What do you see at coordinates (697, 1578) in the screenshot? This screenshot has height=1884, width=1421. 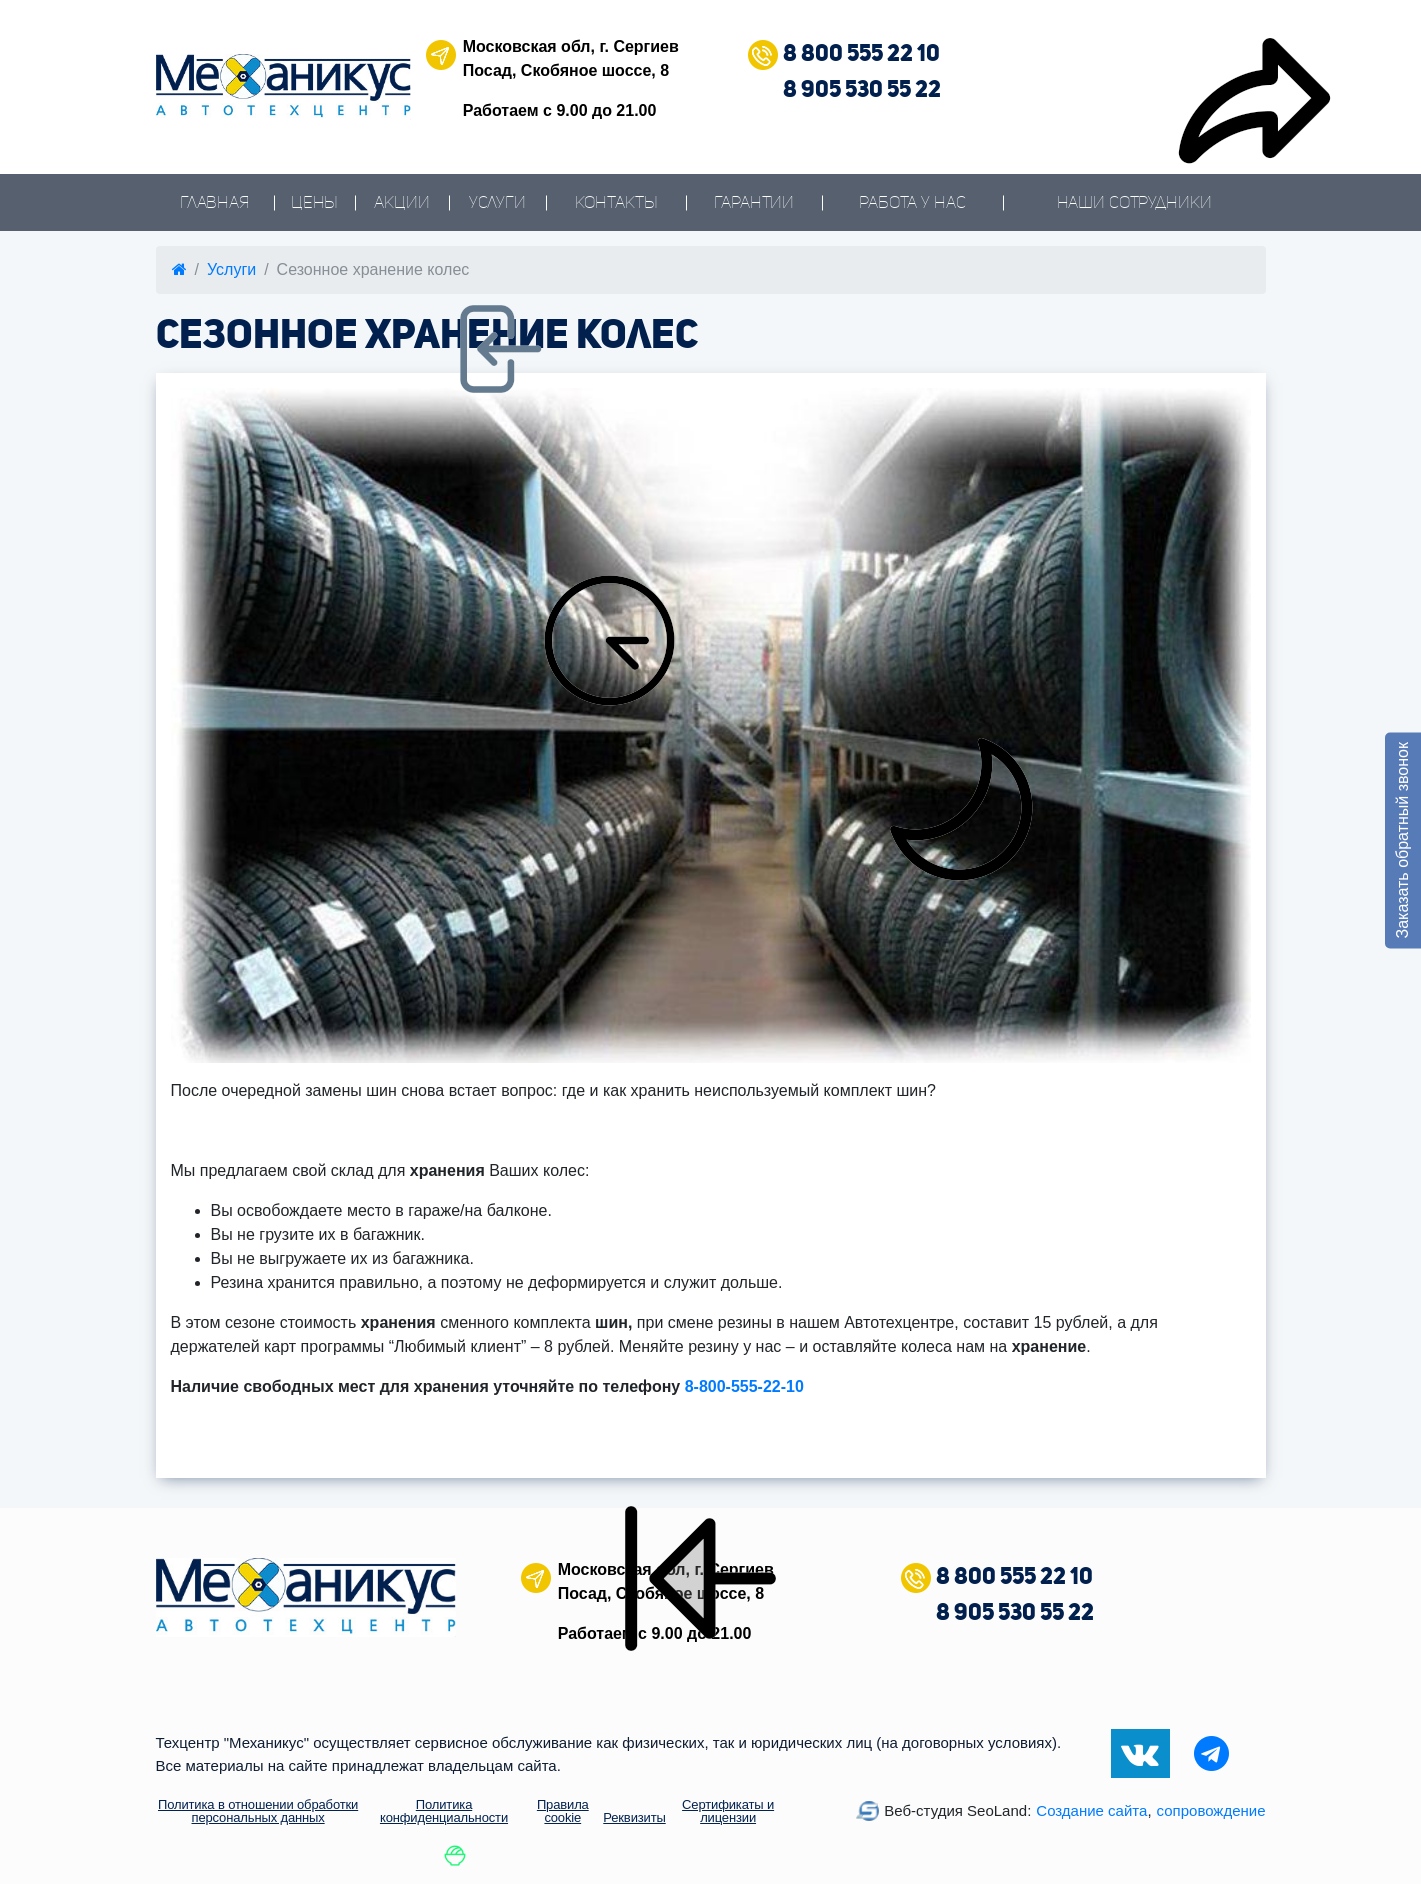 I see `go back to the beginning` at bounding box center [697, 1578].